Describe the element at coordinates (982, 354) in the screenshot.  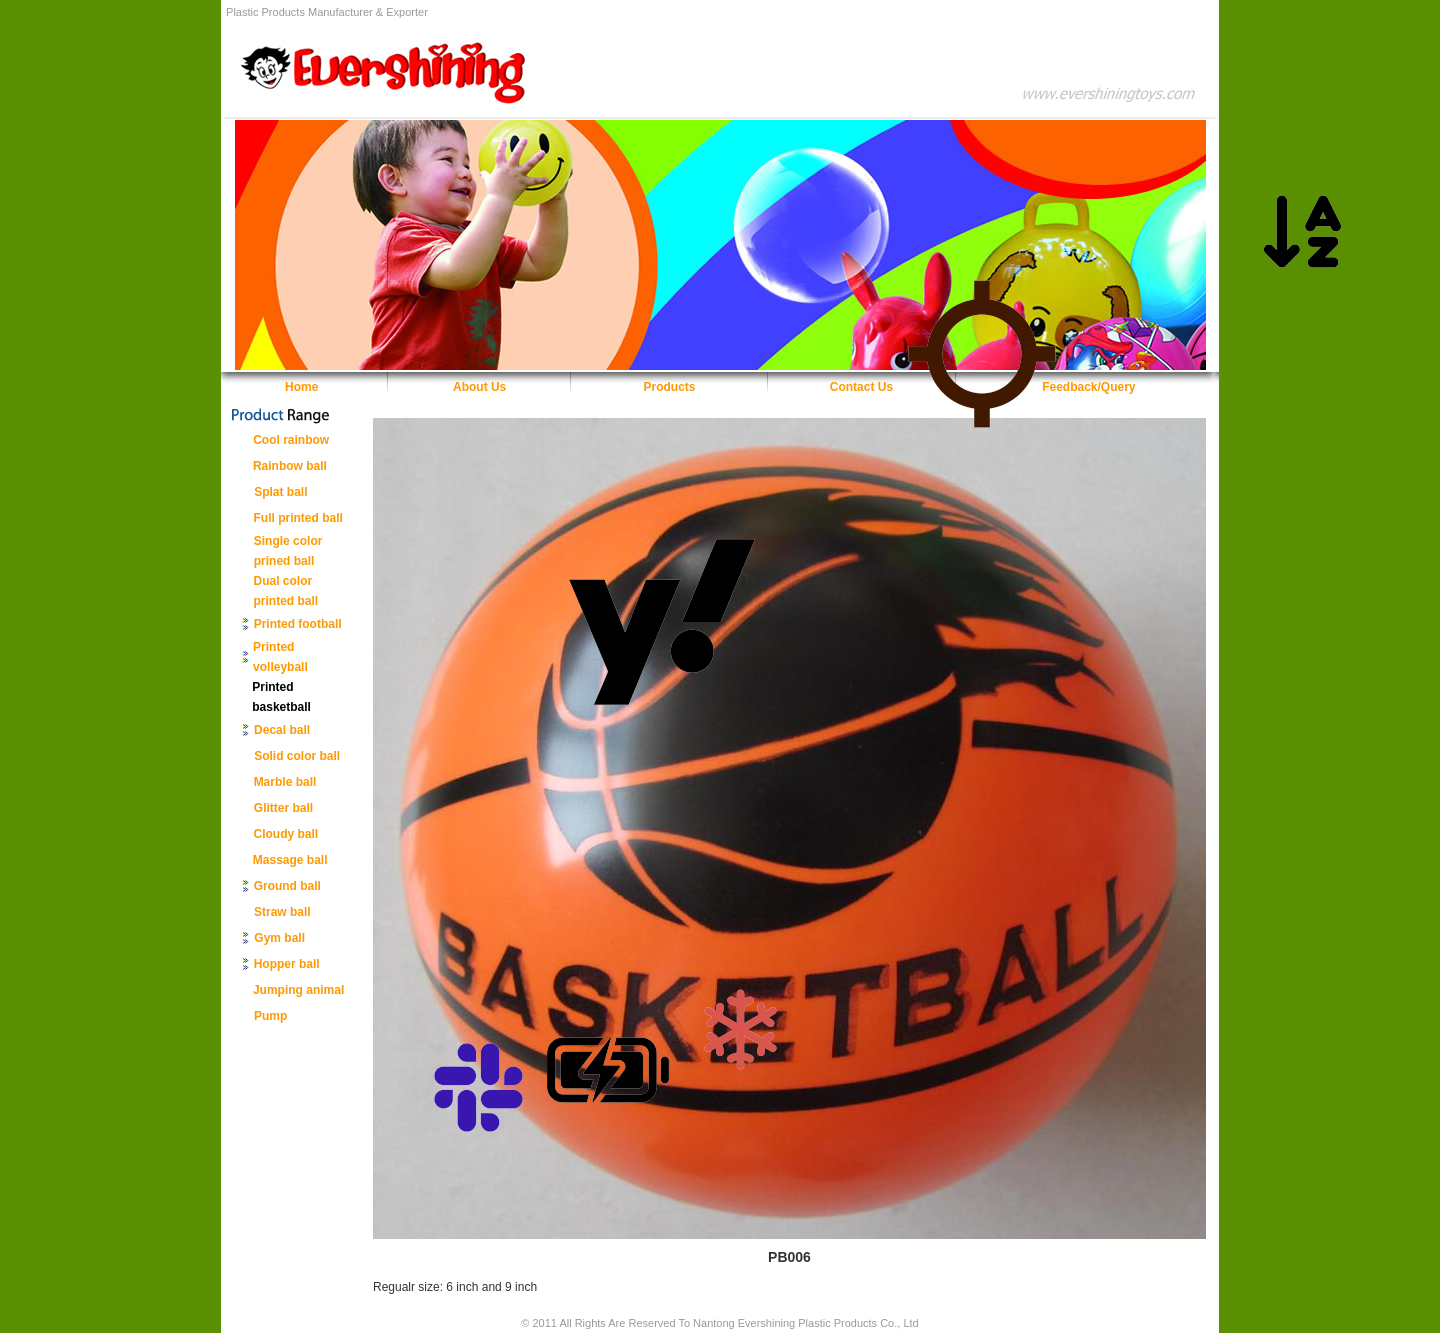
I see `find my current location` at that location.